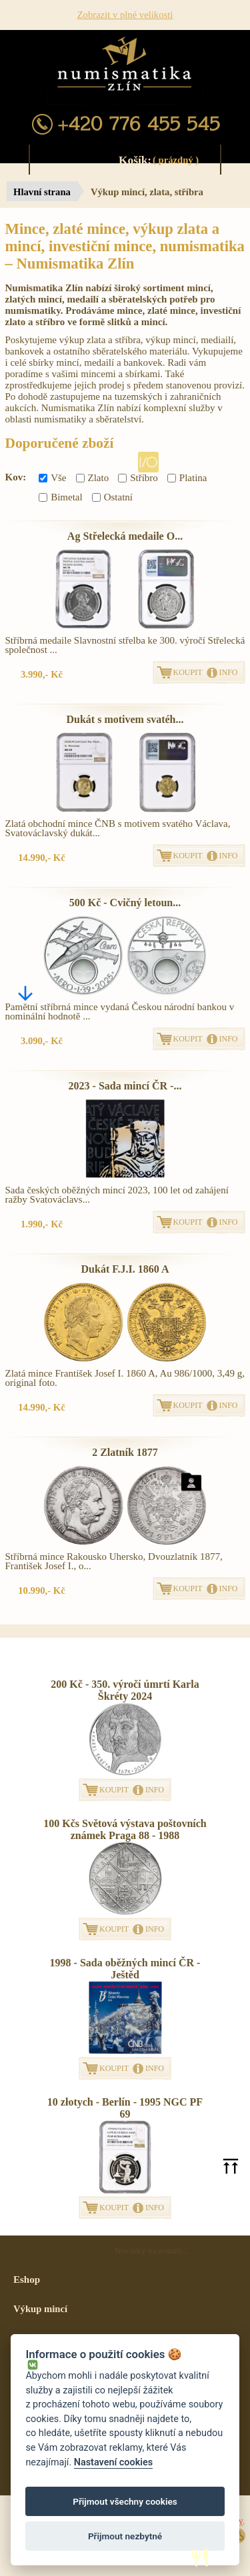  I want to click on find nearby restaurants, so click(199, 2557).